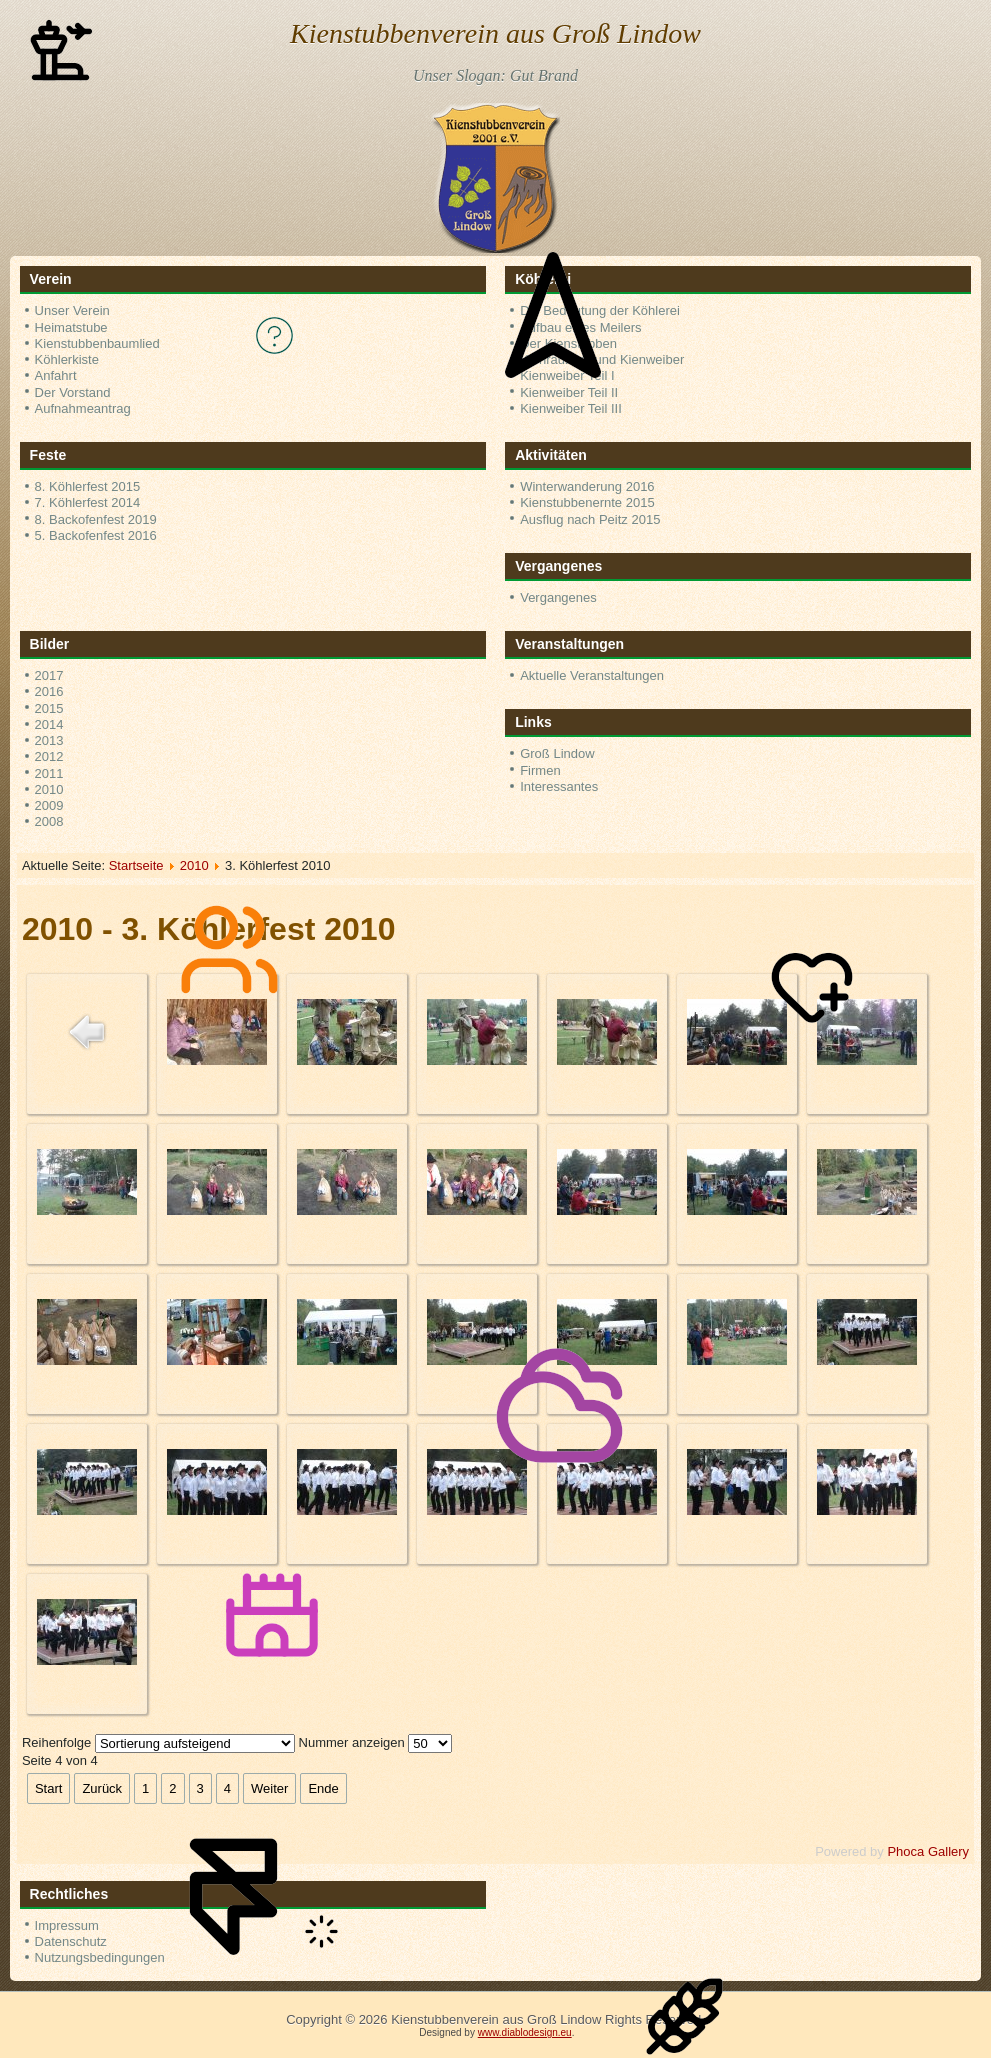 This screenshot has width=991, height=2058. What do you see at coordinates (812, 986) in the screenshot?
I see `add to favorites` at bounding box center [812, 986].